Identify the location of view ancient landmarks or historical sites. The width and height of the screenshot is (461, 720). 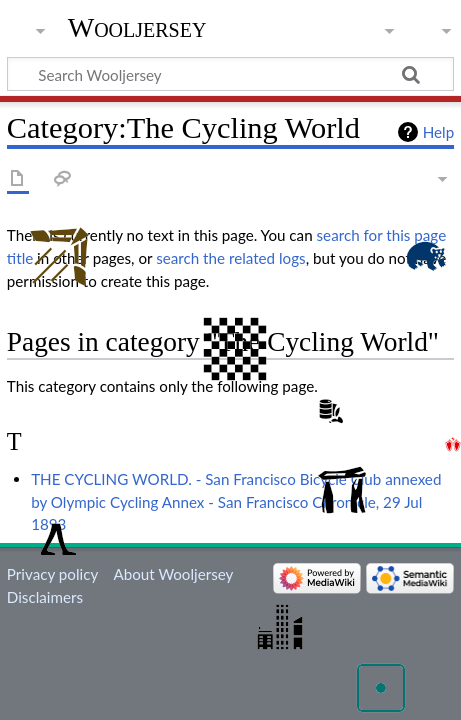
(342, 490).